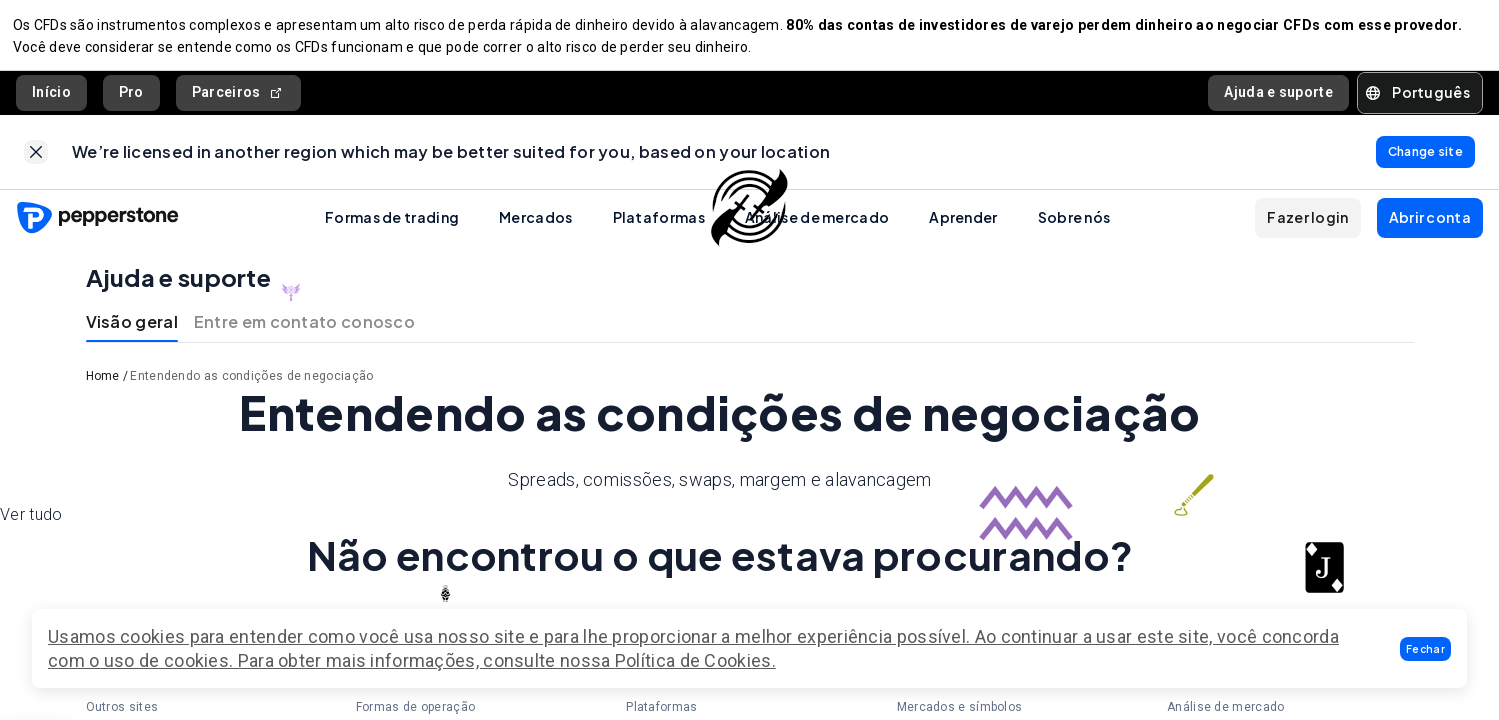 This screenshot has height=720, width=1499. Describe the element at coordinates (749, 207) in the screenshot. I see `activate spinning blade attack or ability` at that location.